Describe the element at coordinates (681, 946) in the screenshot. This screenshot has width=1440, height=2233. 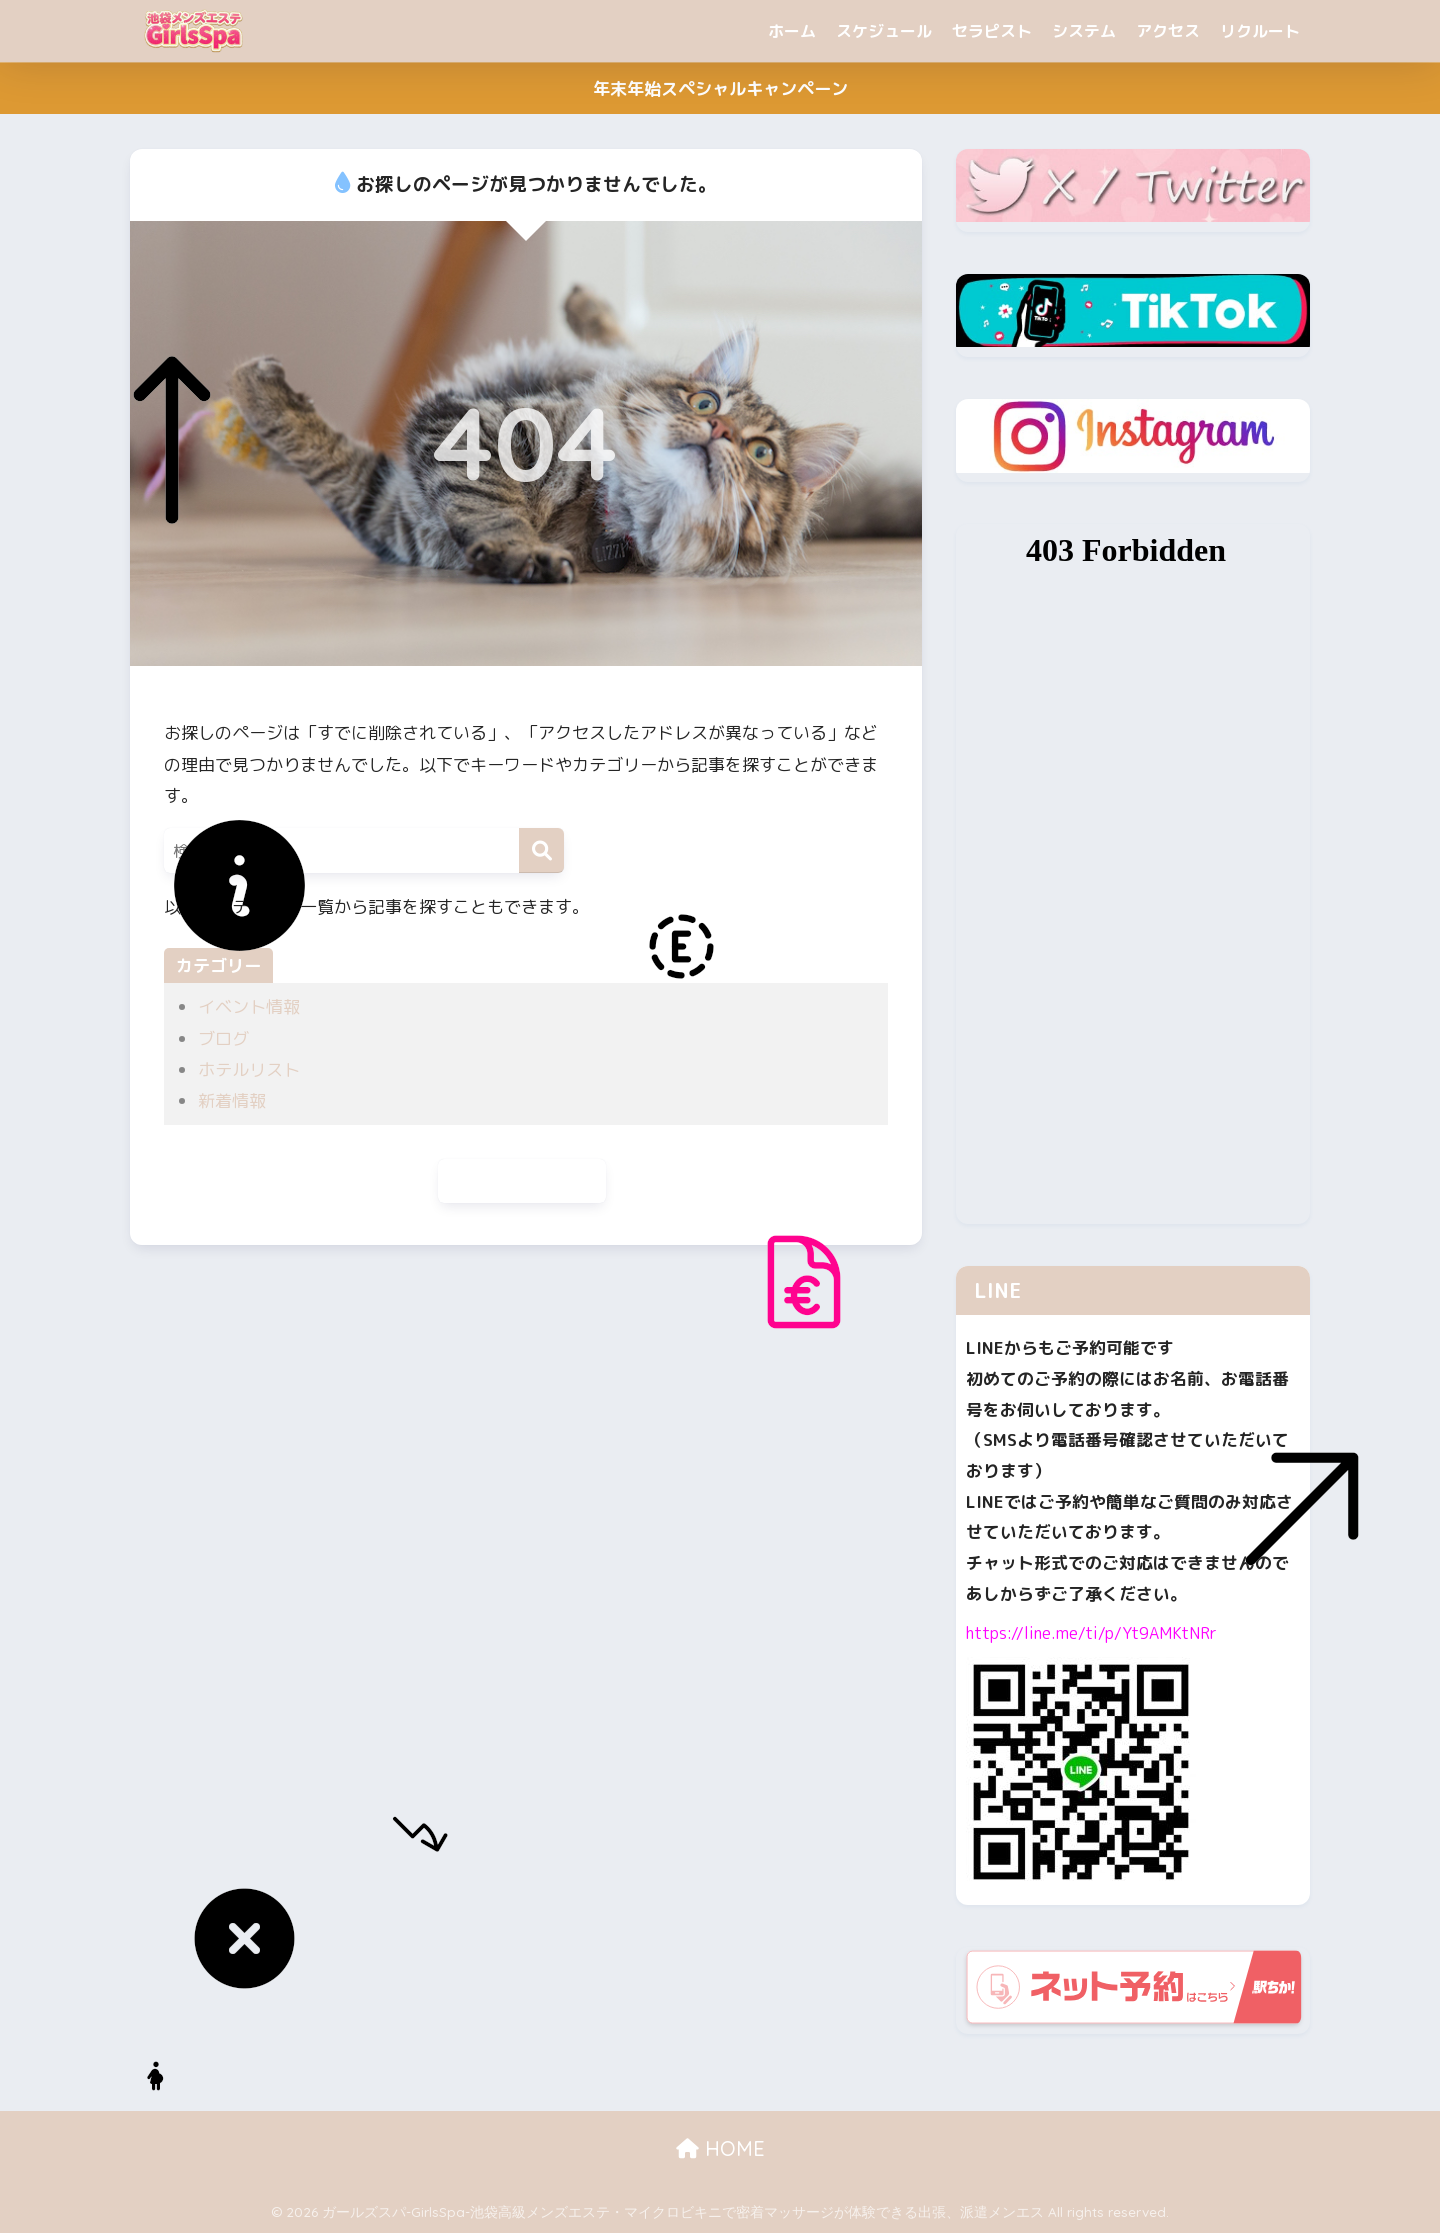
I see `indicates a draft or pending email` at that location.